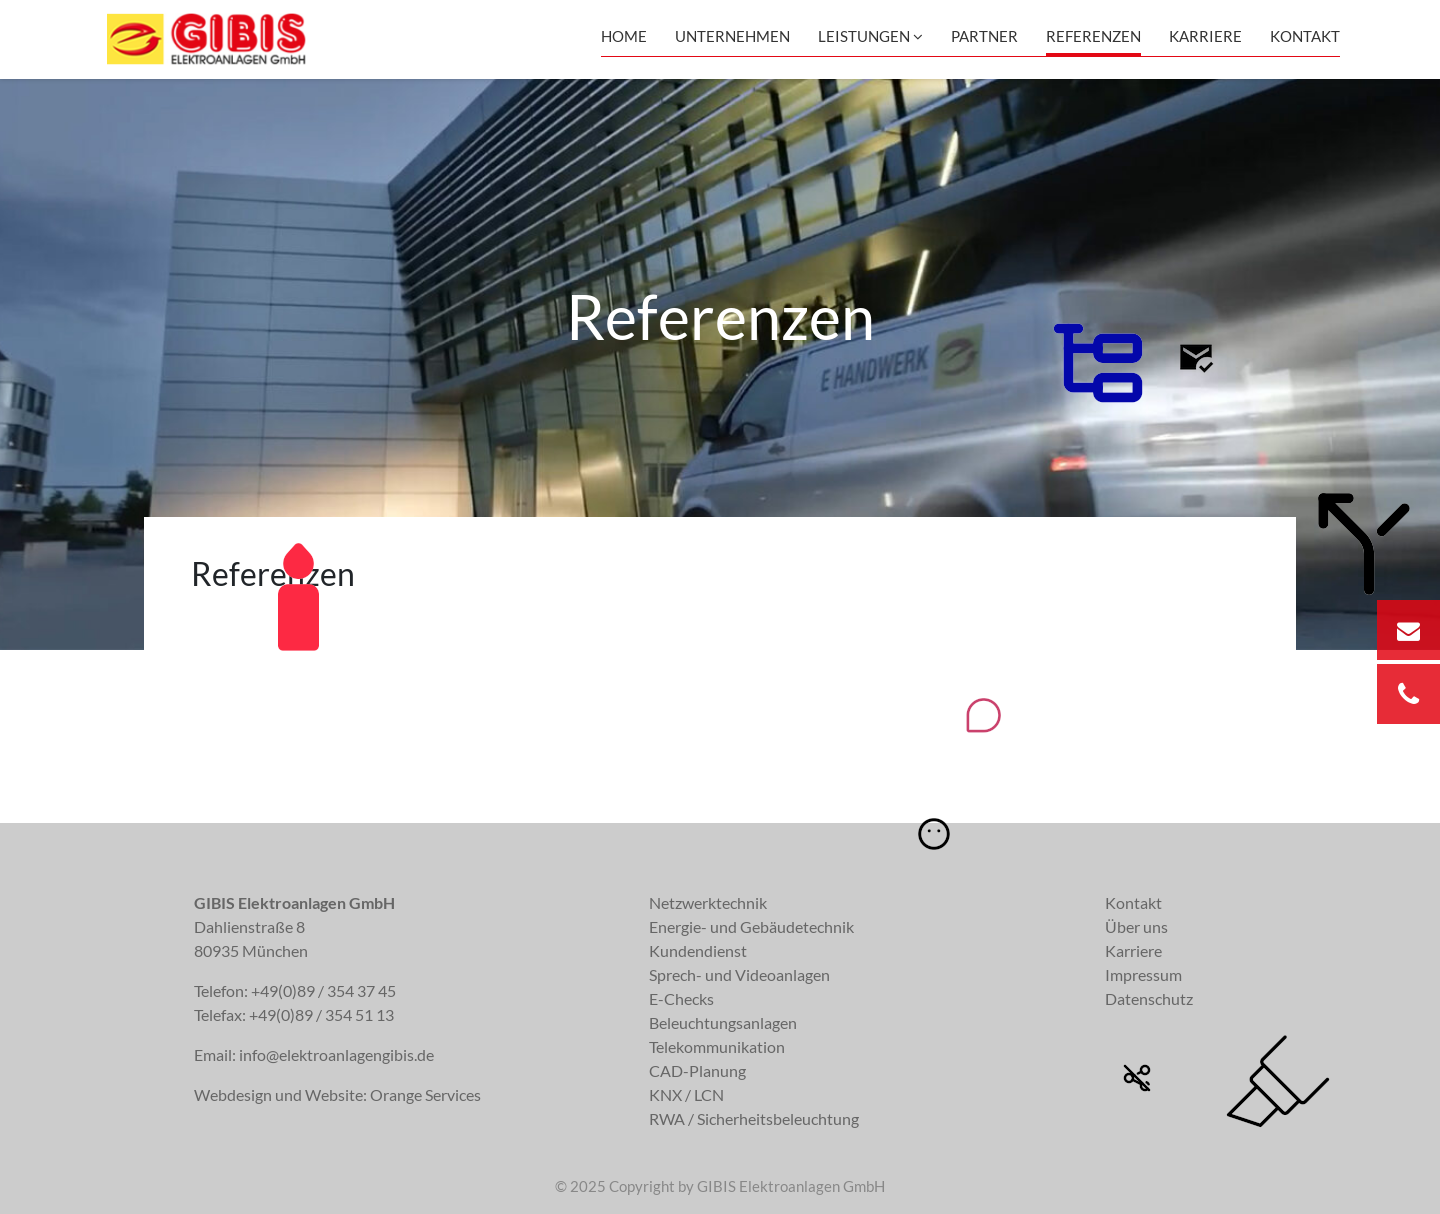 The image size is (1440, 1214). I want to click on view subtasks within a project, so click(1098, 363).